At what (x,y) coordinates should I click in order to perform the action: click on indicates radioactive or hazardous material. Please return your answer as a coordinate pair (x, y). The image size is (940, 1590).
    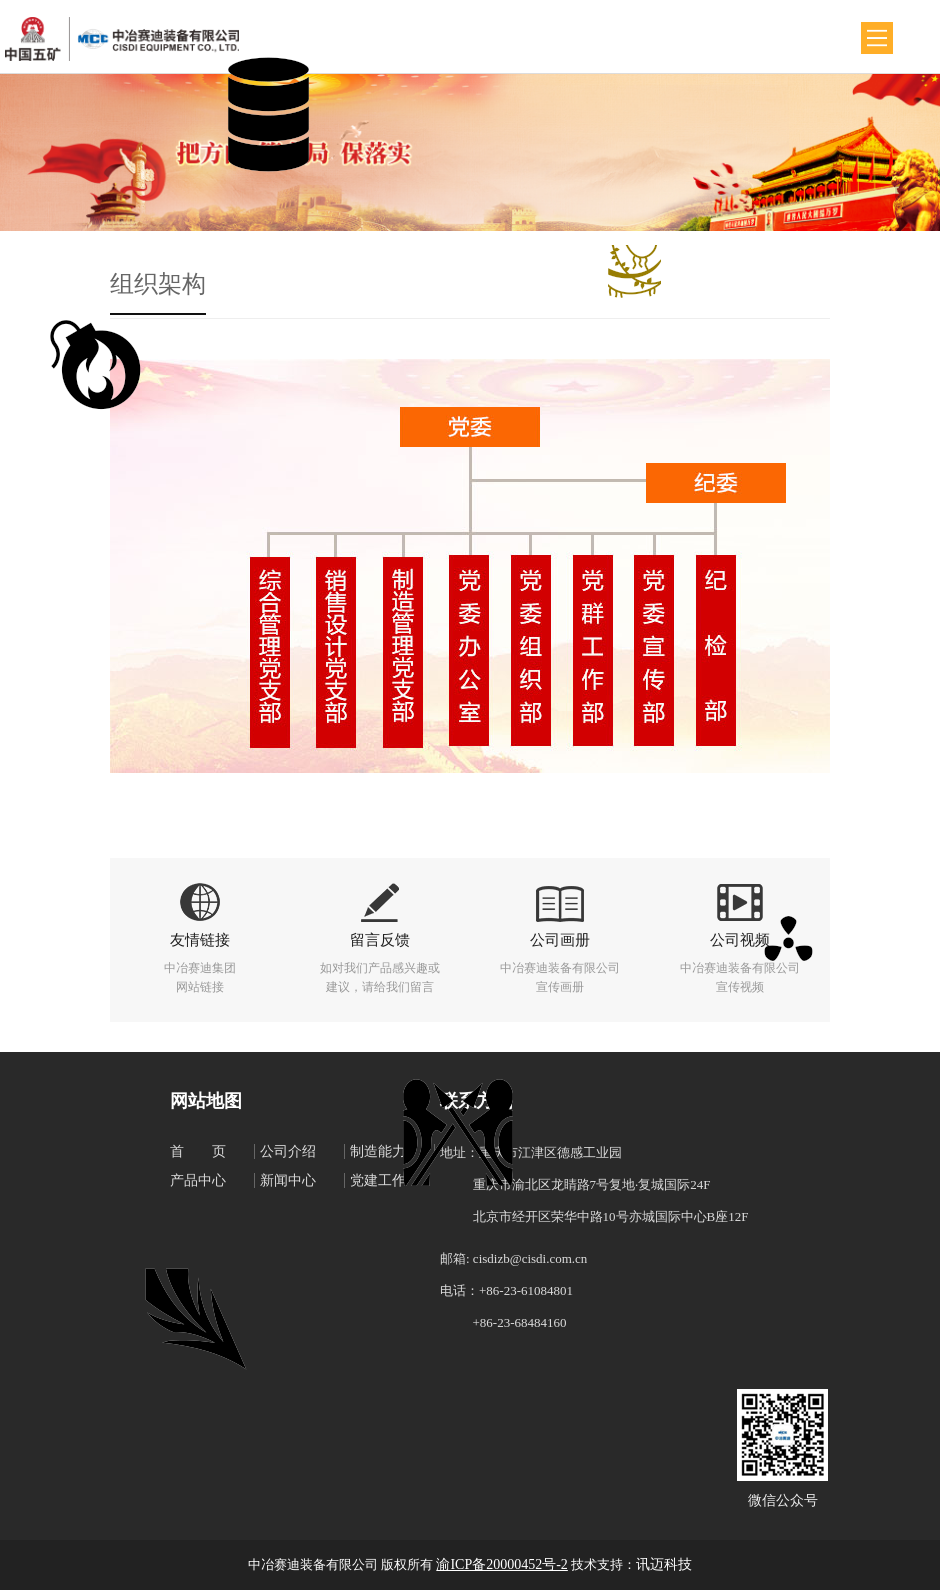
    Looking at the image, I should click on (788, 938).